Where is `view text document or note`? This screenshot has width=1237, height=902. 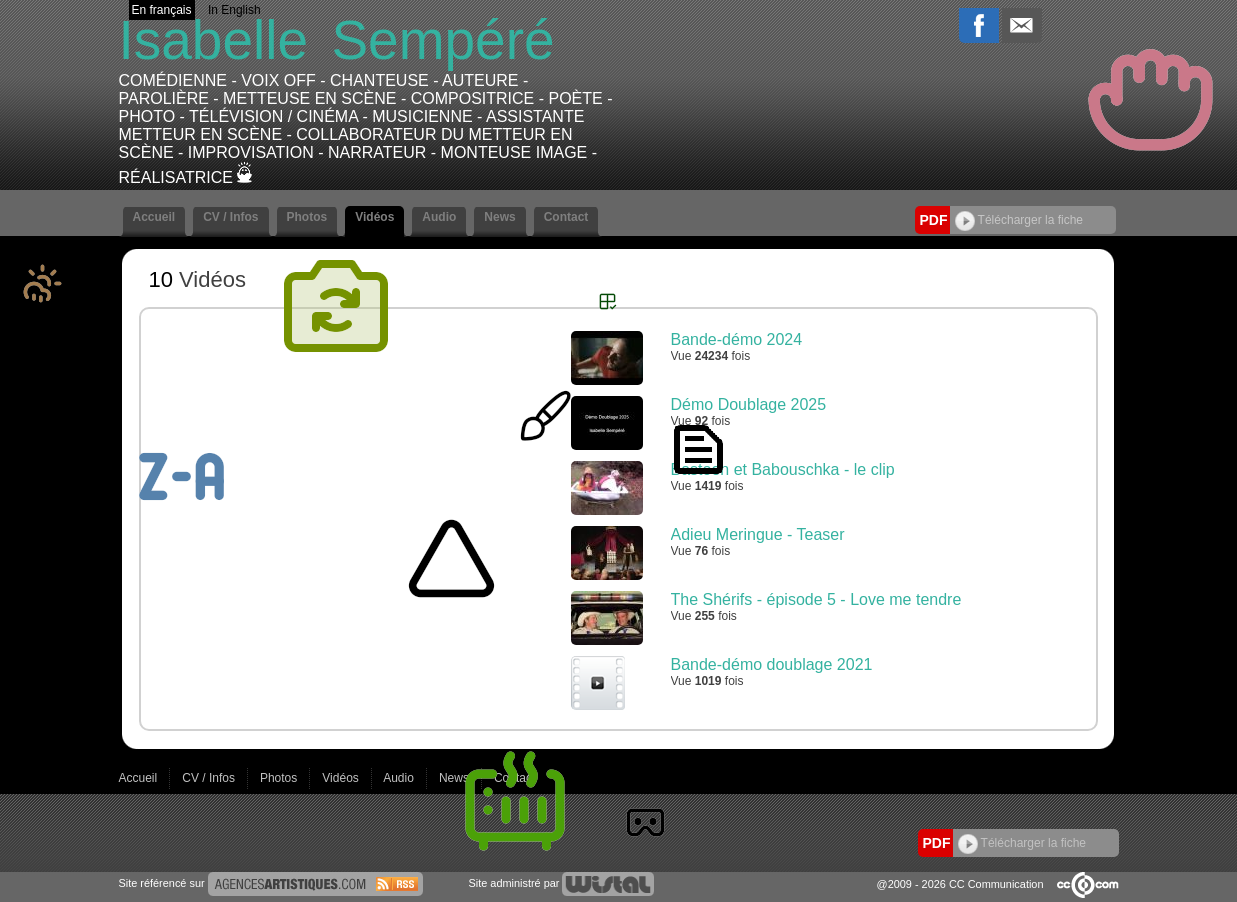
view text document or note is located at coordinates (698, 449).